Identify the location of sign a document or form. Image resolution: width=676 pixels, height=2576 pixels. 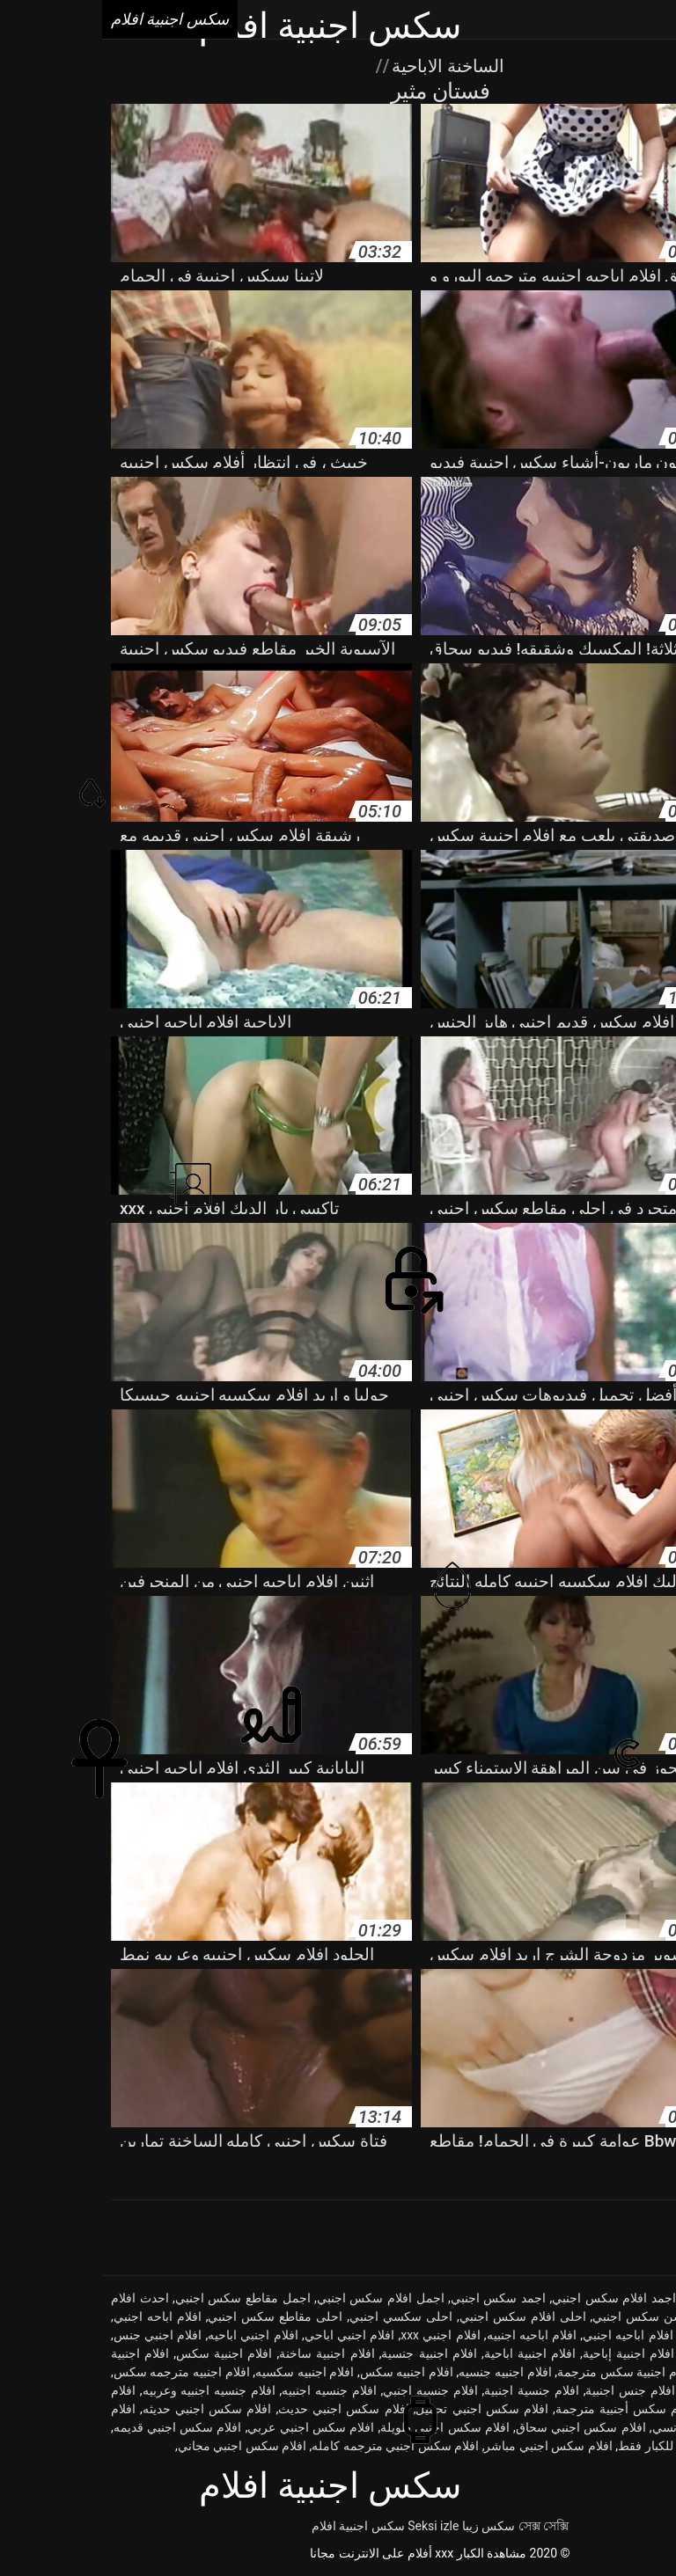
(272, 1717).